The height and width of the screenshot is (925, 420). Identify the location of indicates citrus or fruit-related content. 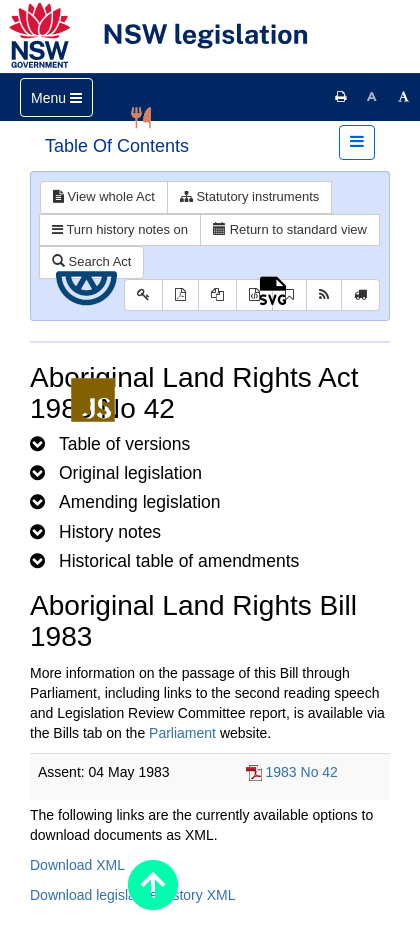
(86, 283).